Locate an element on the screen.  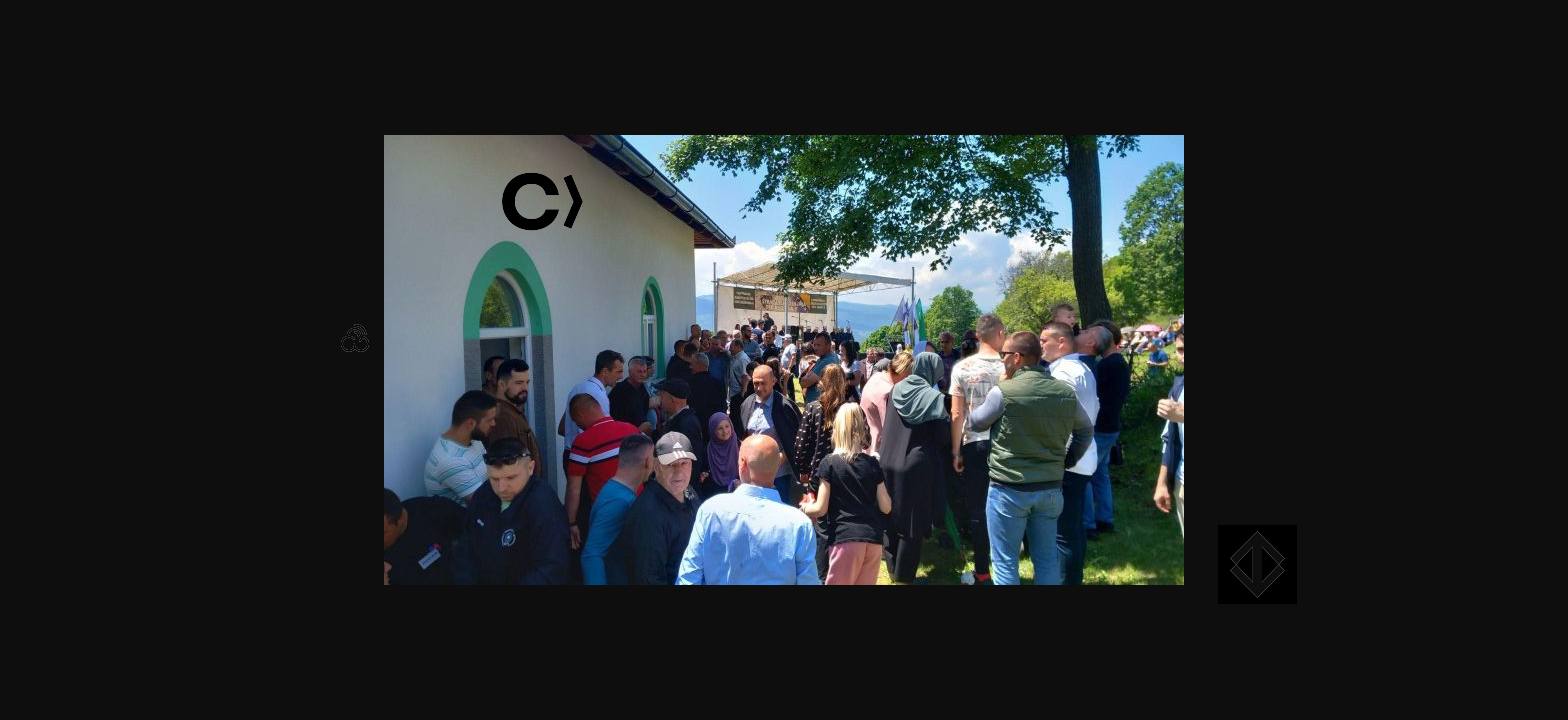
sonarqube cloud logo is located at coordinates (355, 338).